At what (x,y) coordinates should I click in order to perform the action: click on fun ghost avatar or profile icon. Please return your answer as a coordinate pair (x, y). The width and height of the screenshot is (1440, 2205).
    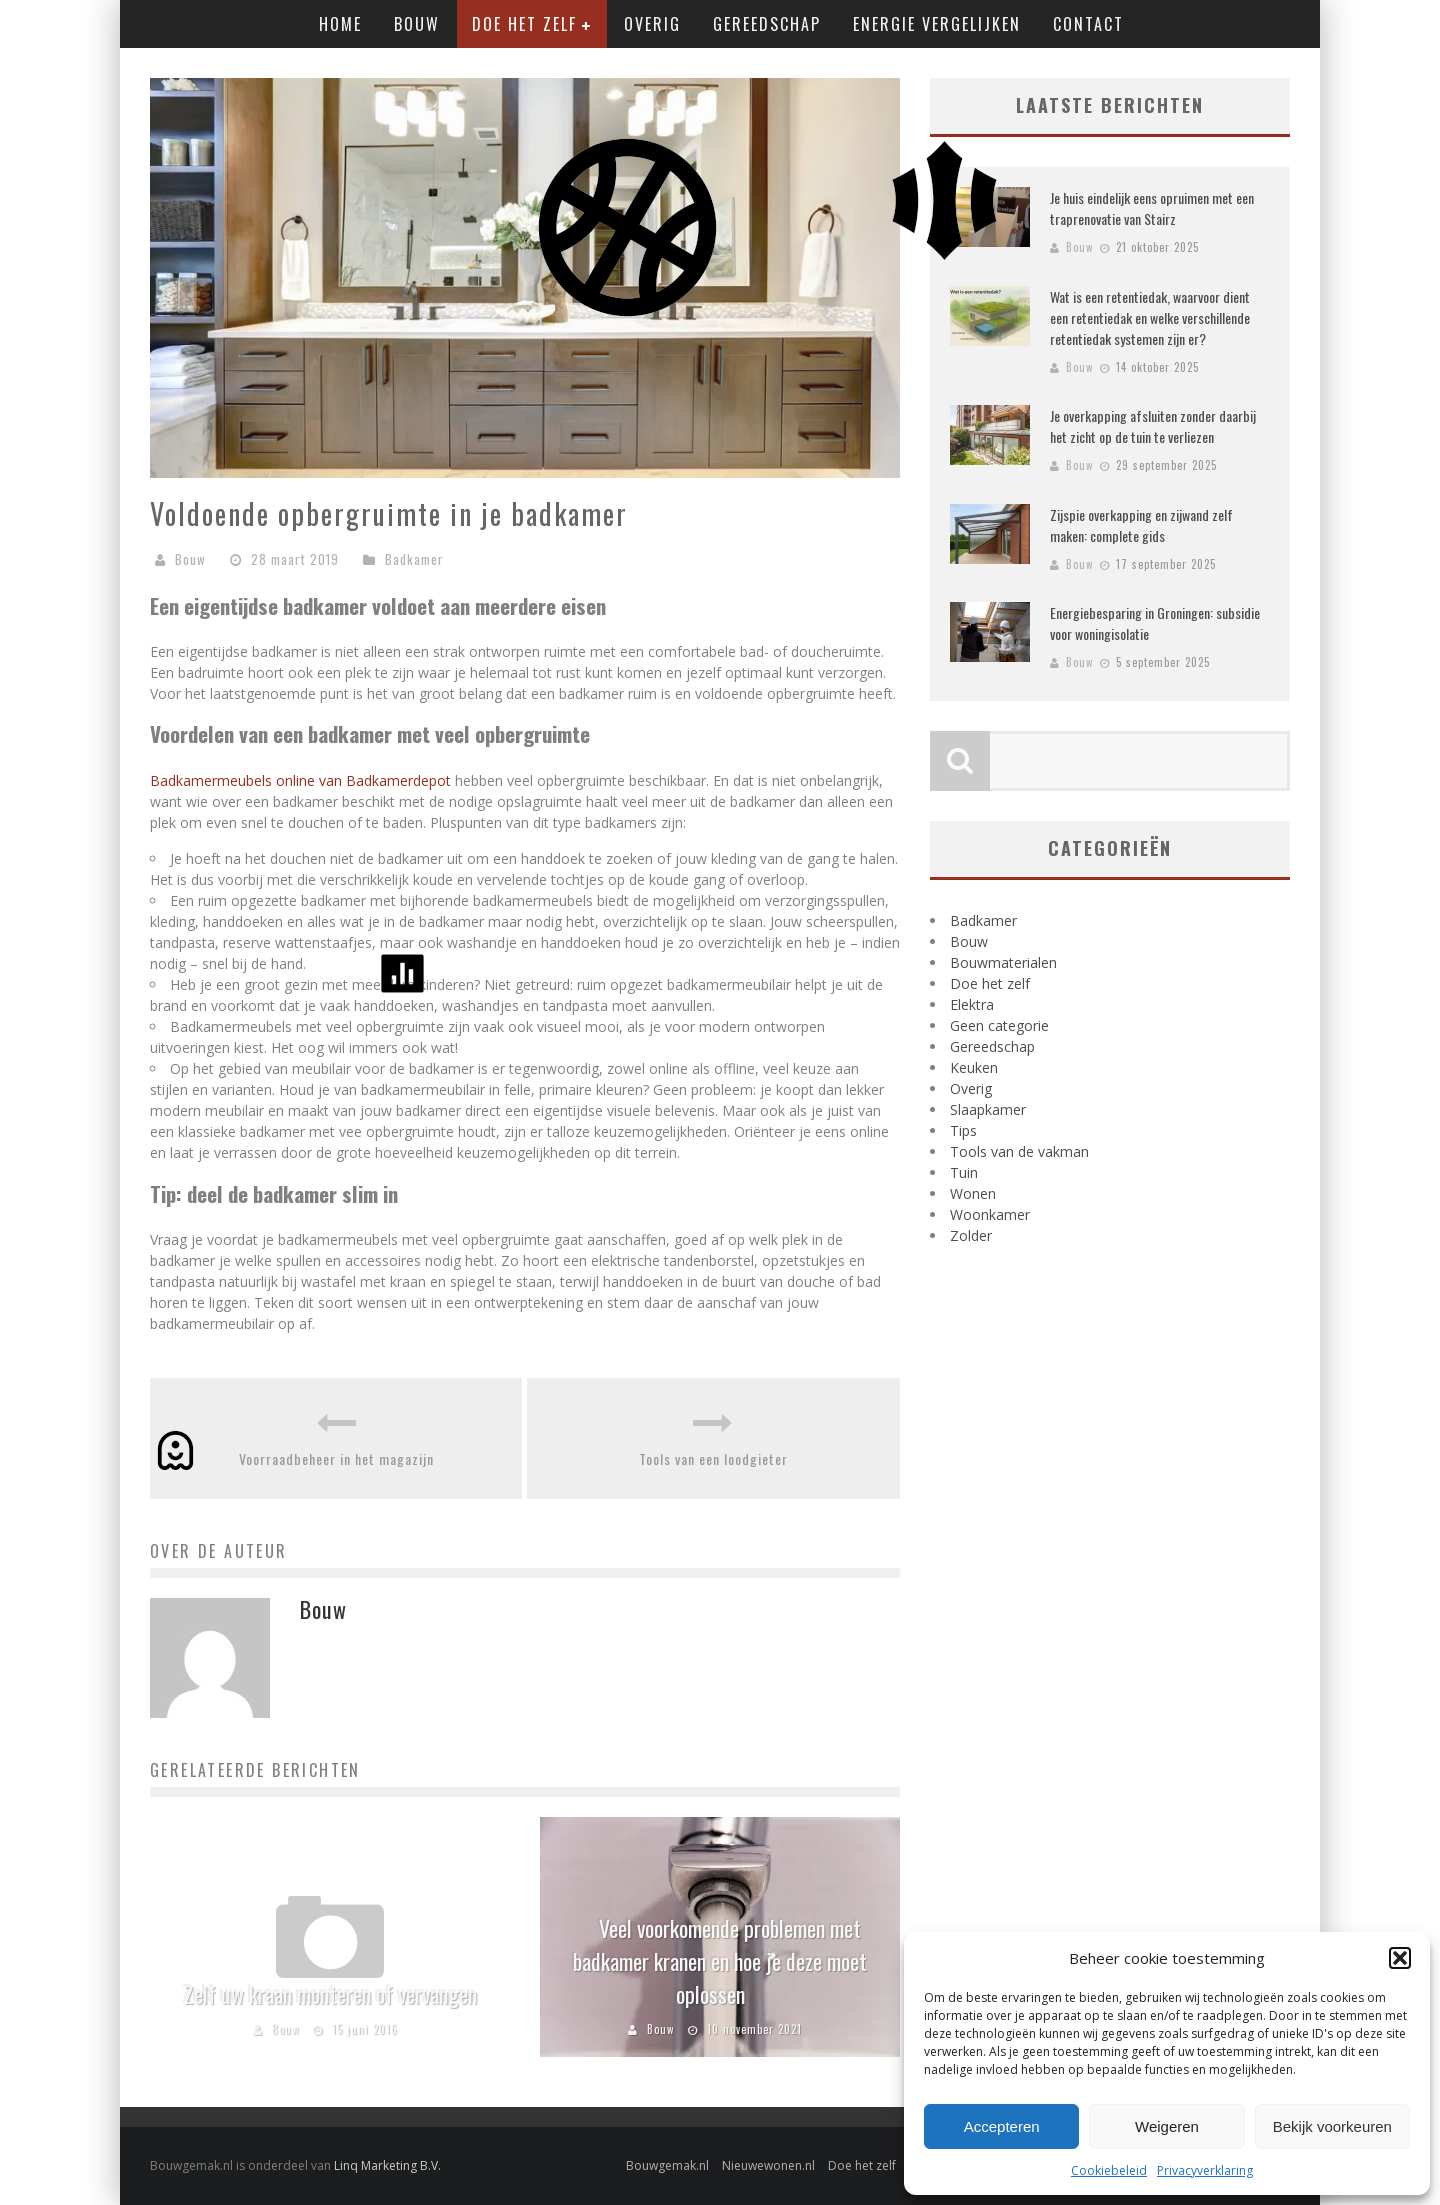
    Looking at the image, I should click on (175, 1450).